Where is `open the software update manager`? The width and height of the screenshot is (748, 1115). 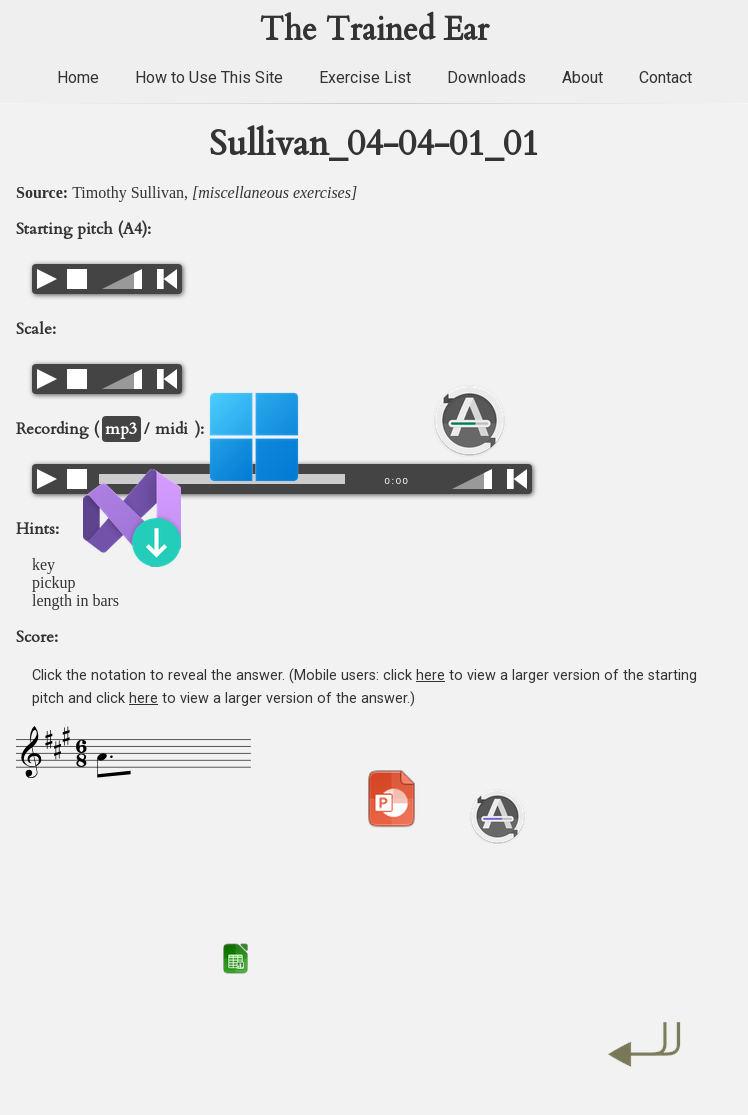 open the software update manager is located at coordinates (469, 420).